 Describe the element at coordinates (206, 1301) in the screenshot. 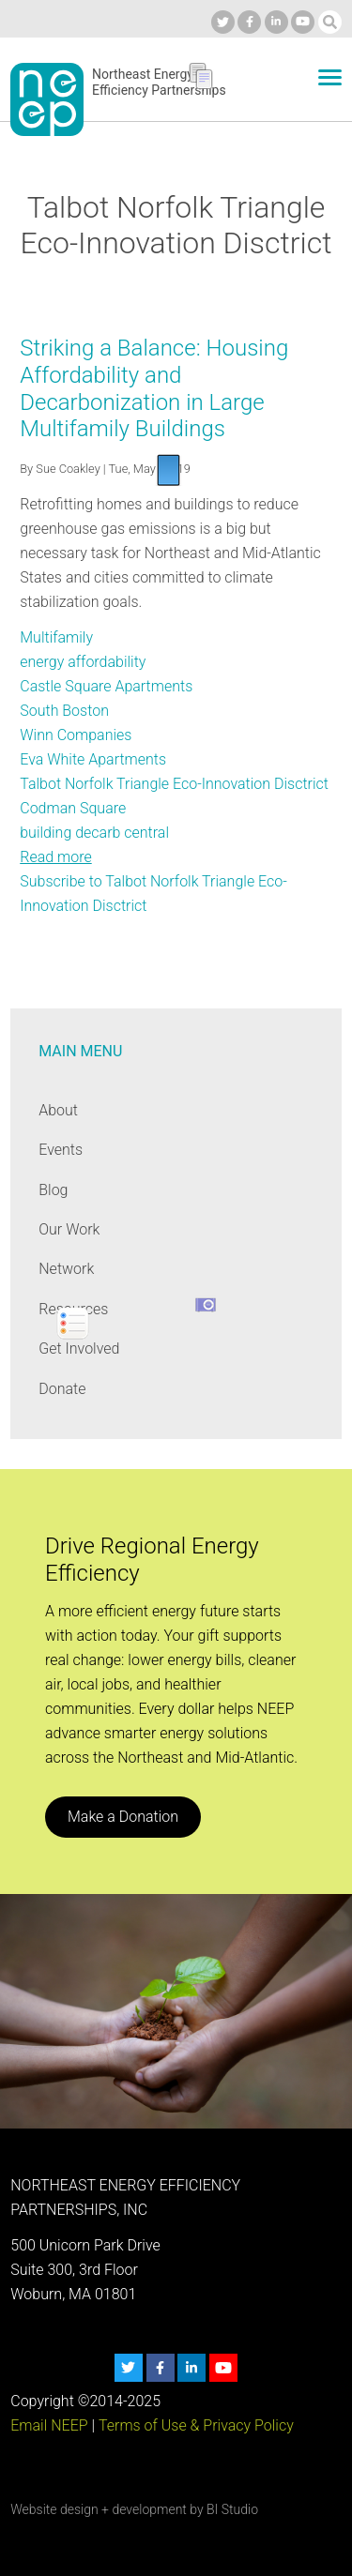

I see `iPod shuffle device connected` at that location.